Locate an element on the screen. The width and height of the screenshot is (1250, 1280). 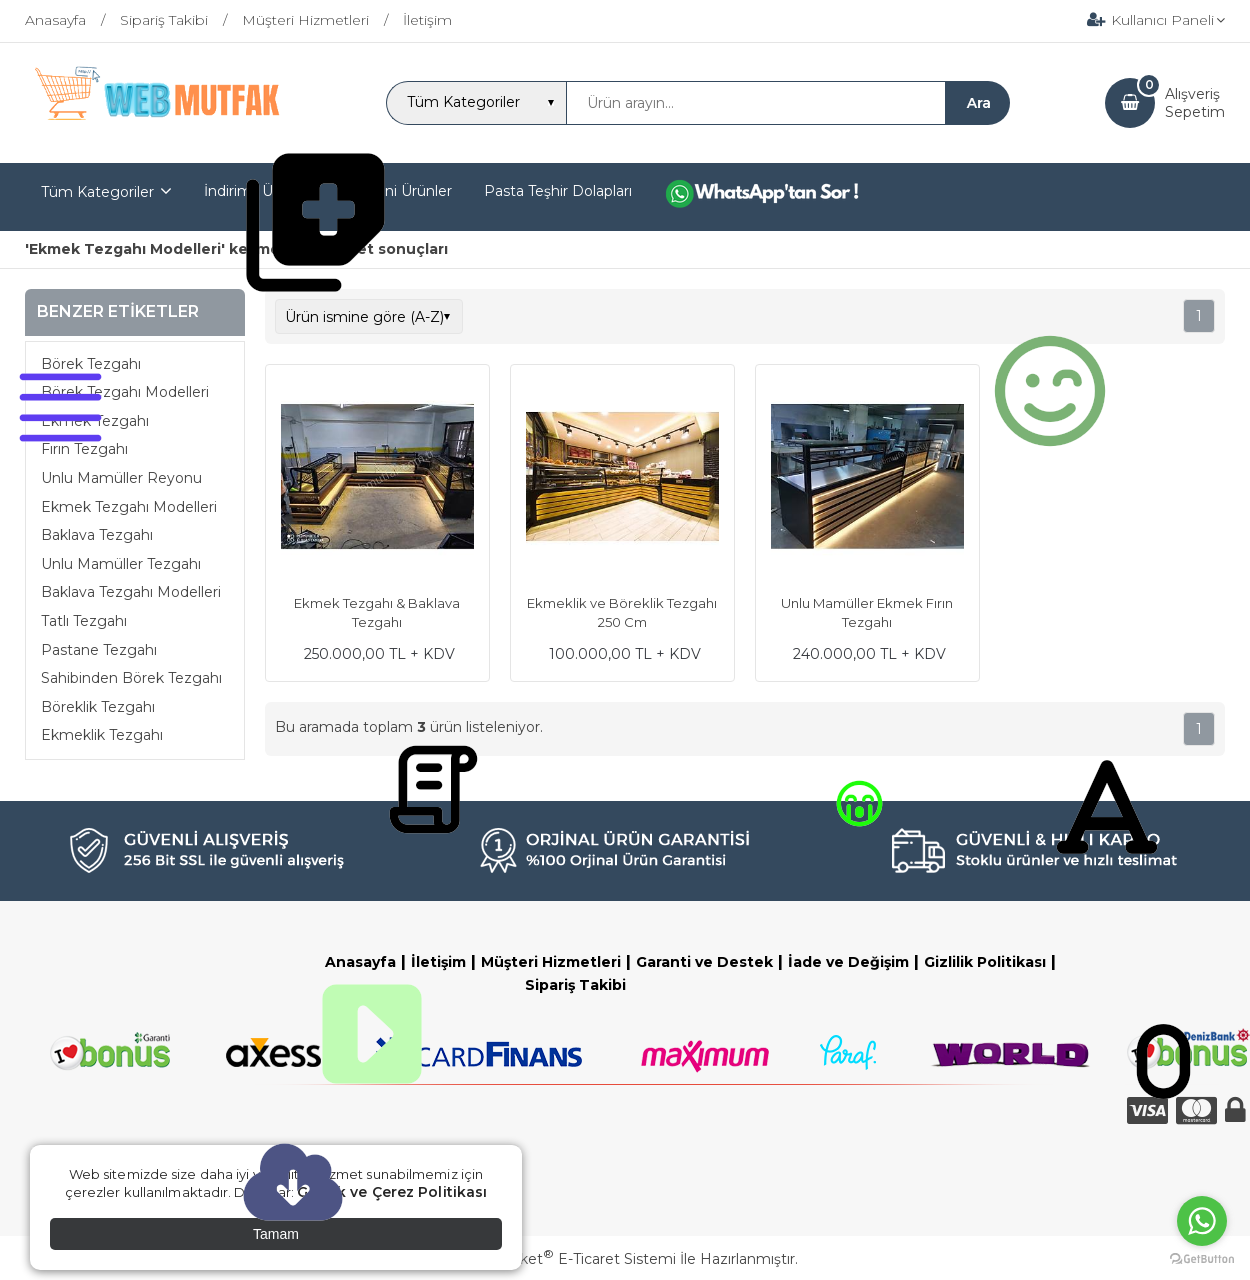
indicates zero items or empty count is located at coordinates (1163, 1061).